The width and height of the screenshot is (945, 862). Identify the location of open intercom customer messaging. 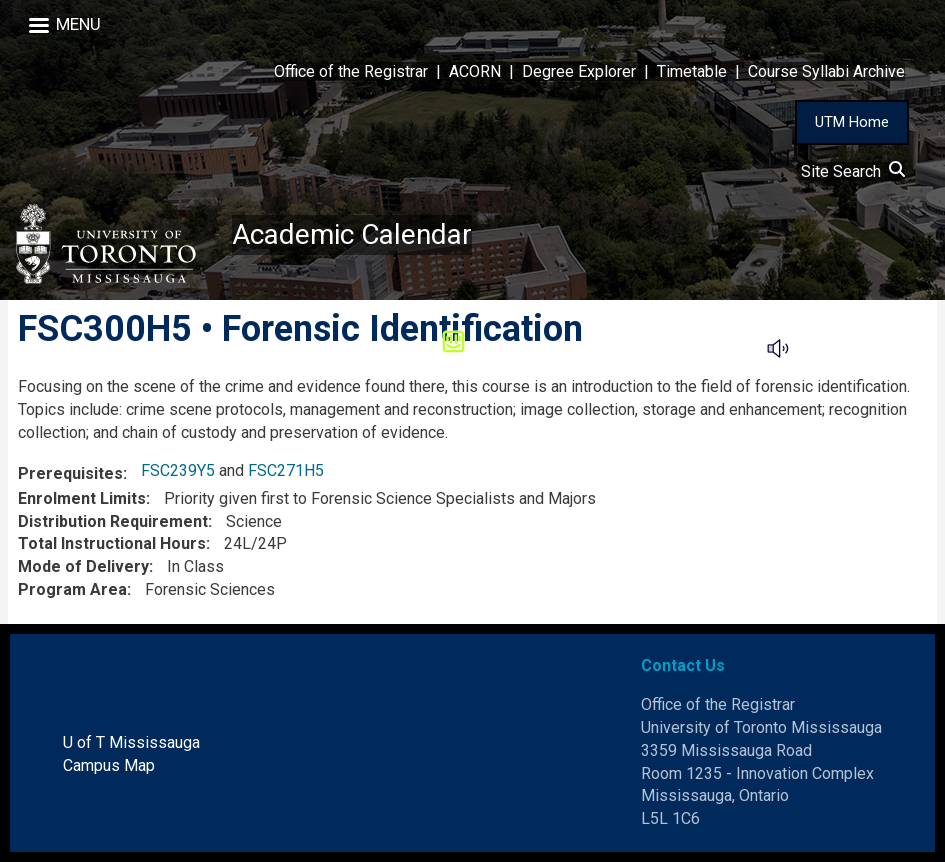
(453, 341).